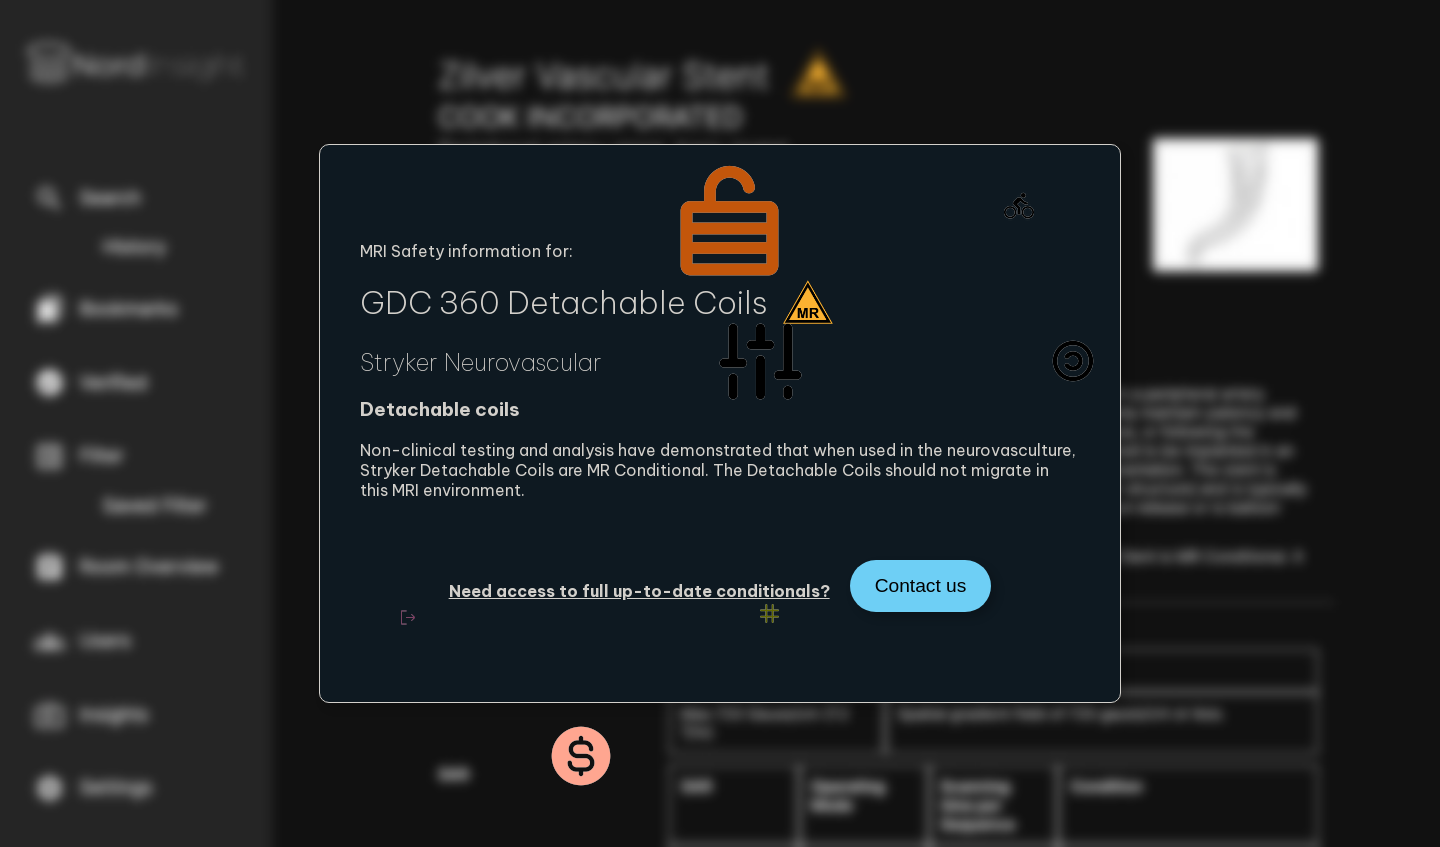 This screenshot has height=847, width=1440. Describe the element at coordinates (581, 756) in the screenshot. I see `view your account balance` at that location.